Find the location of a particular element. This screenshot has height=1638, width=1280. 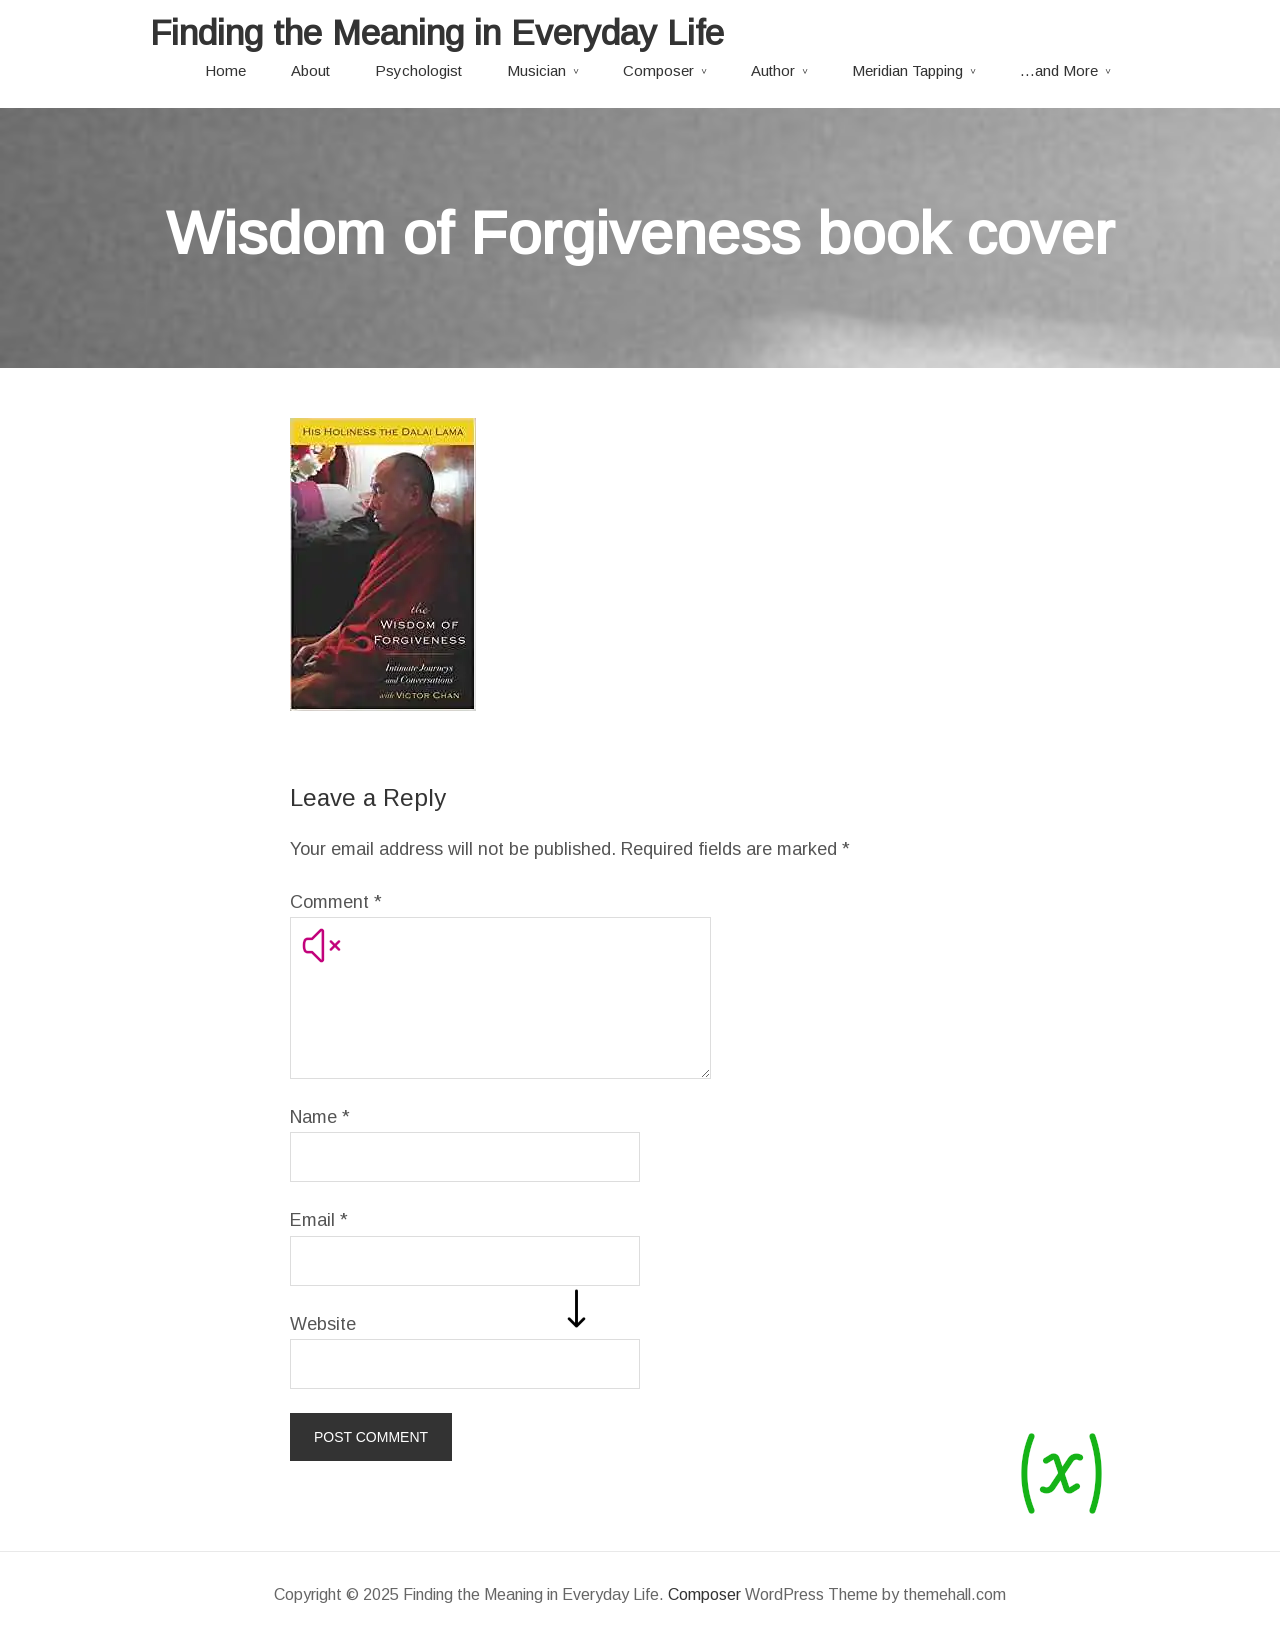

scroll down for more content is located at coordinates (576, 1308).